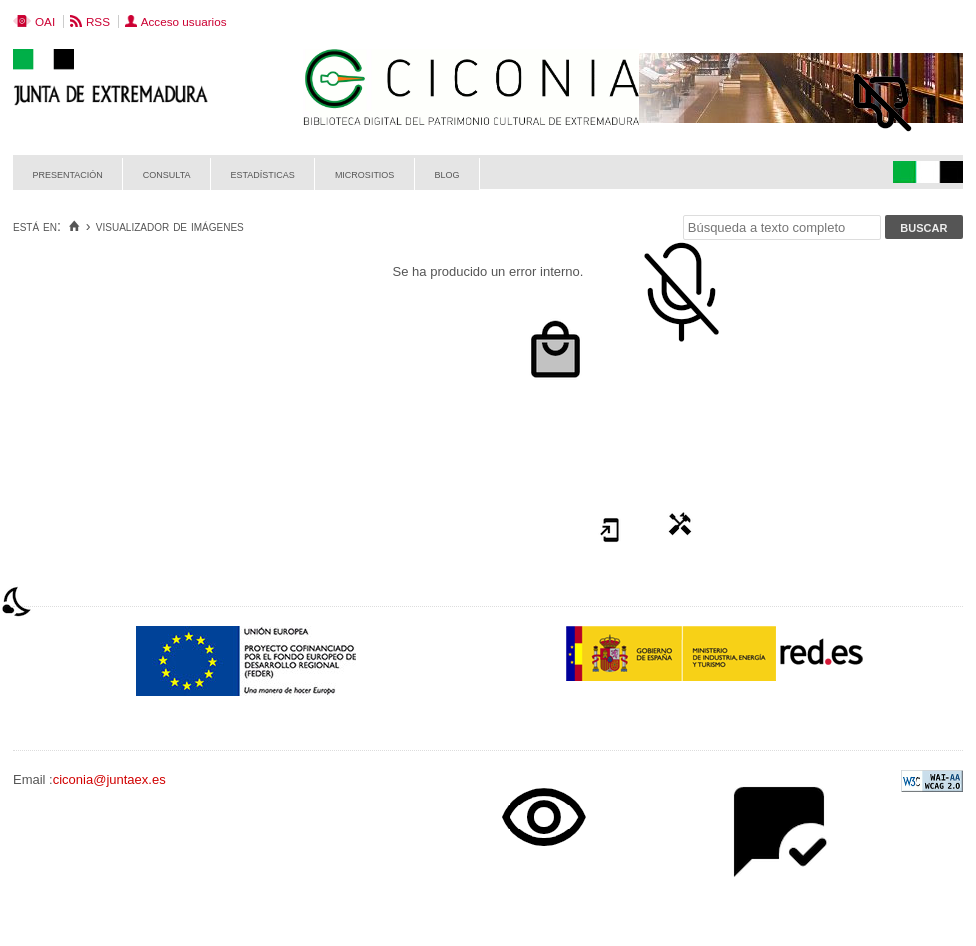  What do you see at coordinates (544, 817) in the screenshot?
I see `toggle password visibility` at bounding box center [544, 817].